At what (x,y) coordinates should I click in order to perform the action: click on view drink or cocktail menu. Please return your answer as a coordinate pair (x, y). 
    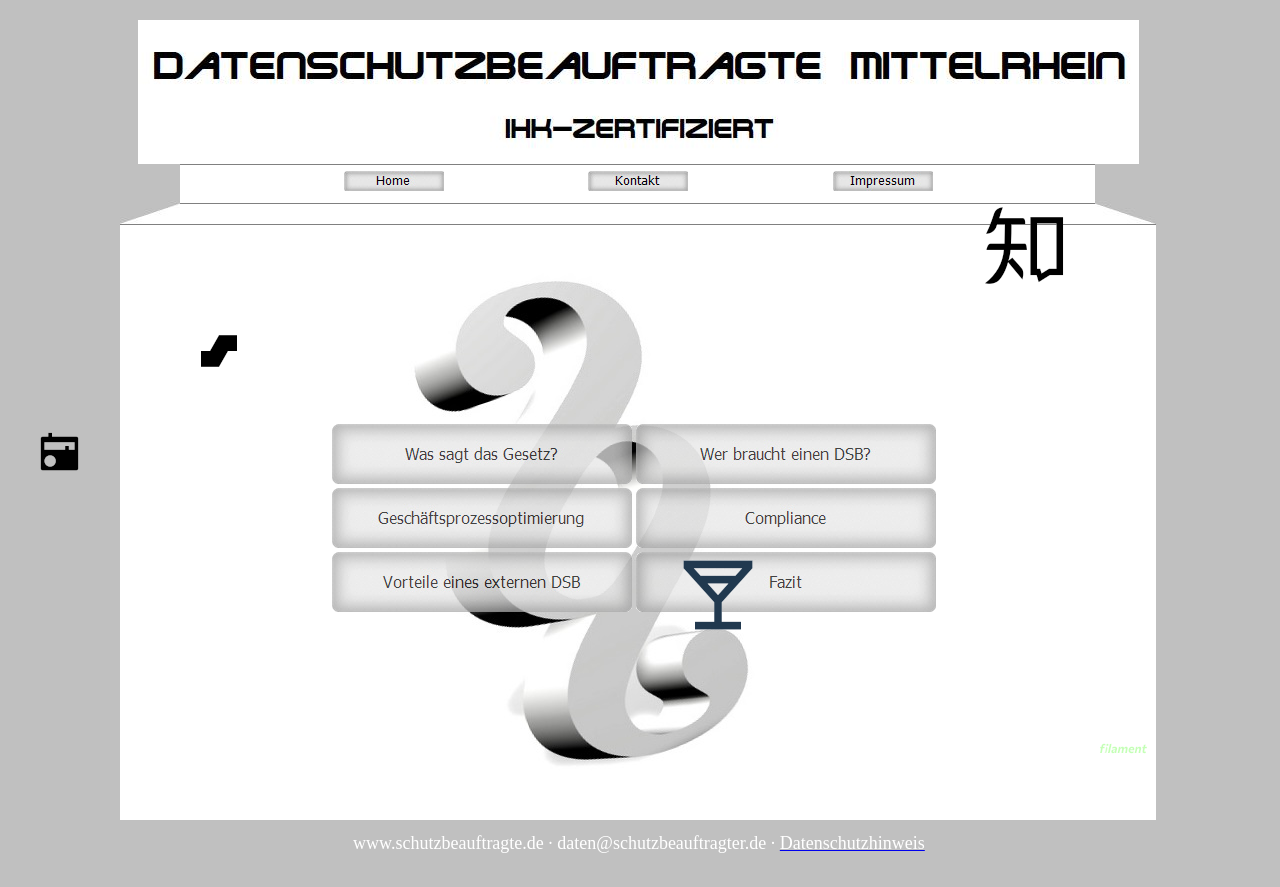
    Looking at the image, I should click on (718, 595).